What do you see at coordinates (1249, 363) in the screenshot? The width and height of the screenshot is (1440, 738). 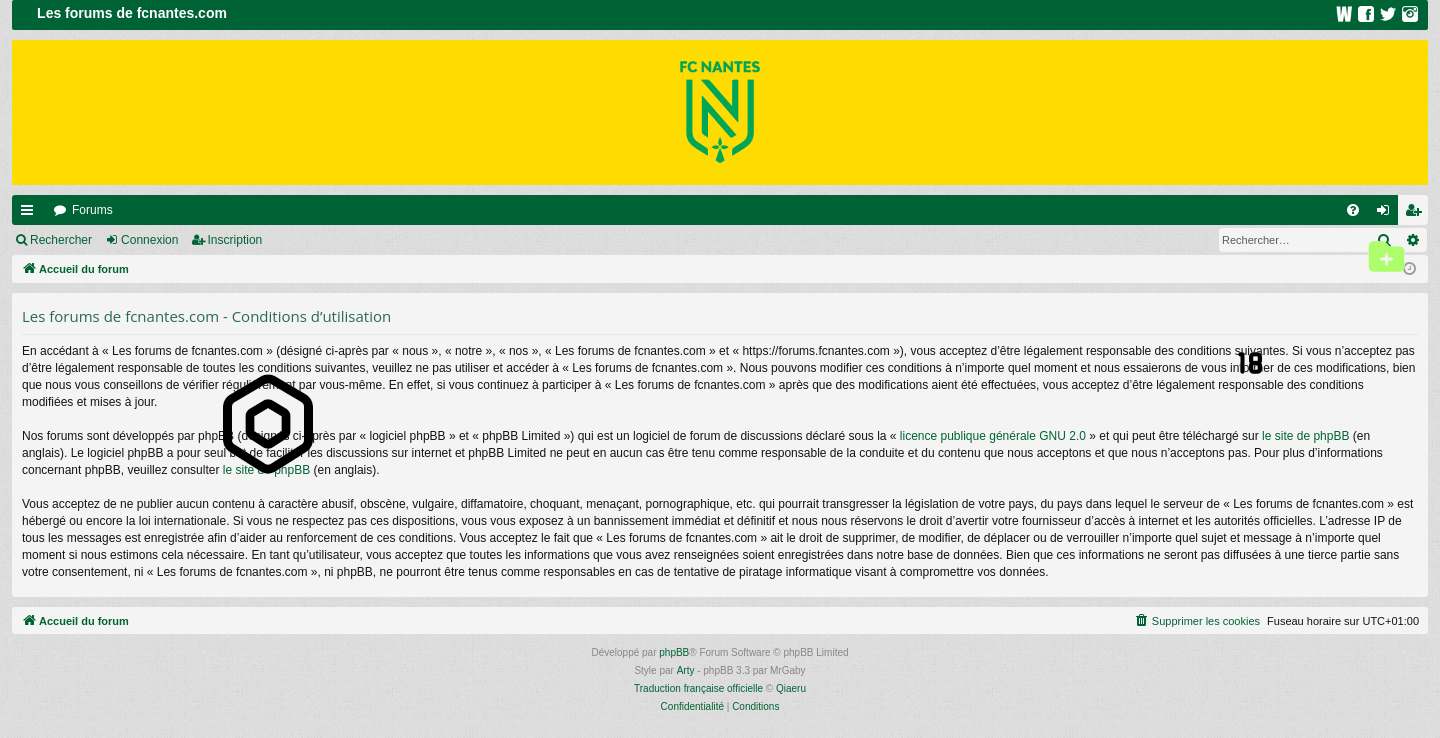 I see `indicates 18 unread notifications or items` at bounding box center [1249, 363].